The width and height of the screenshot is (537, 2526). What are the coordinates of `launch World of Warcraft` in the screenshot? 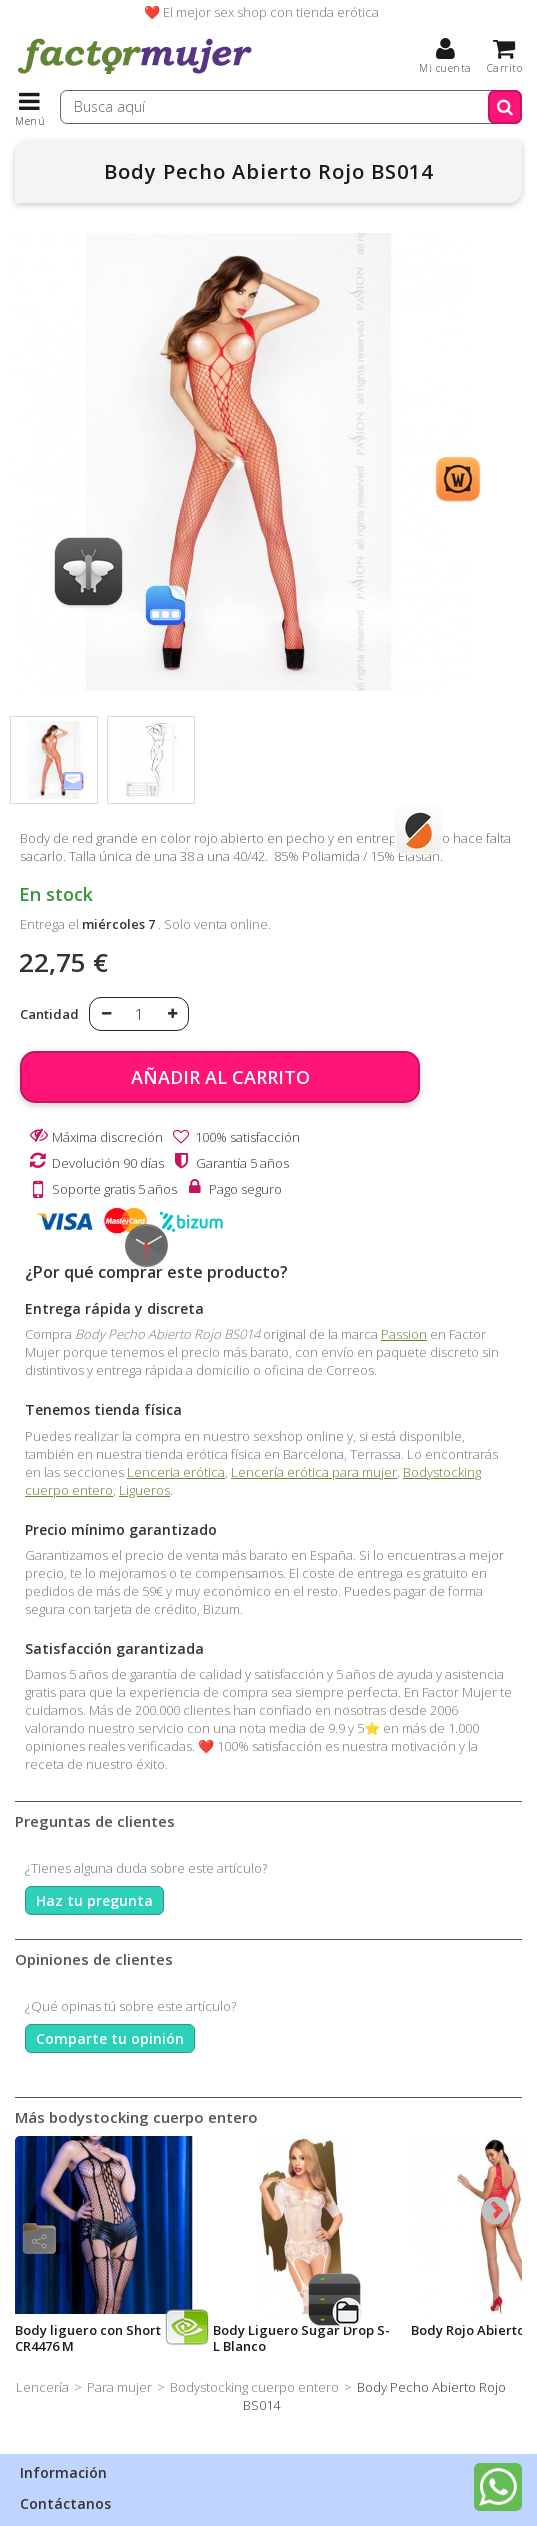 It's located at (458, 479).